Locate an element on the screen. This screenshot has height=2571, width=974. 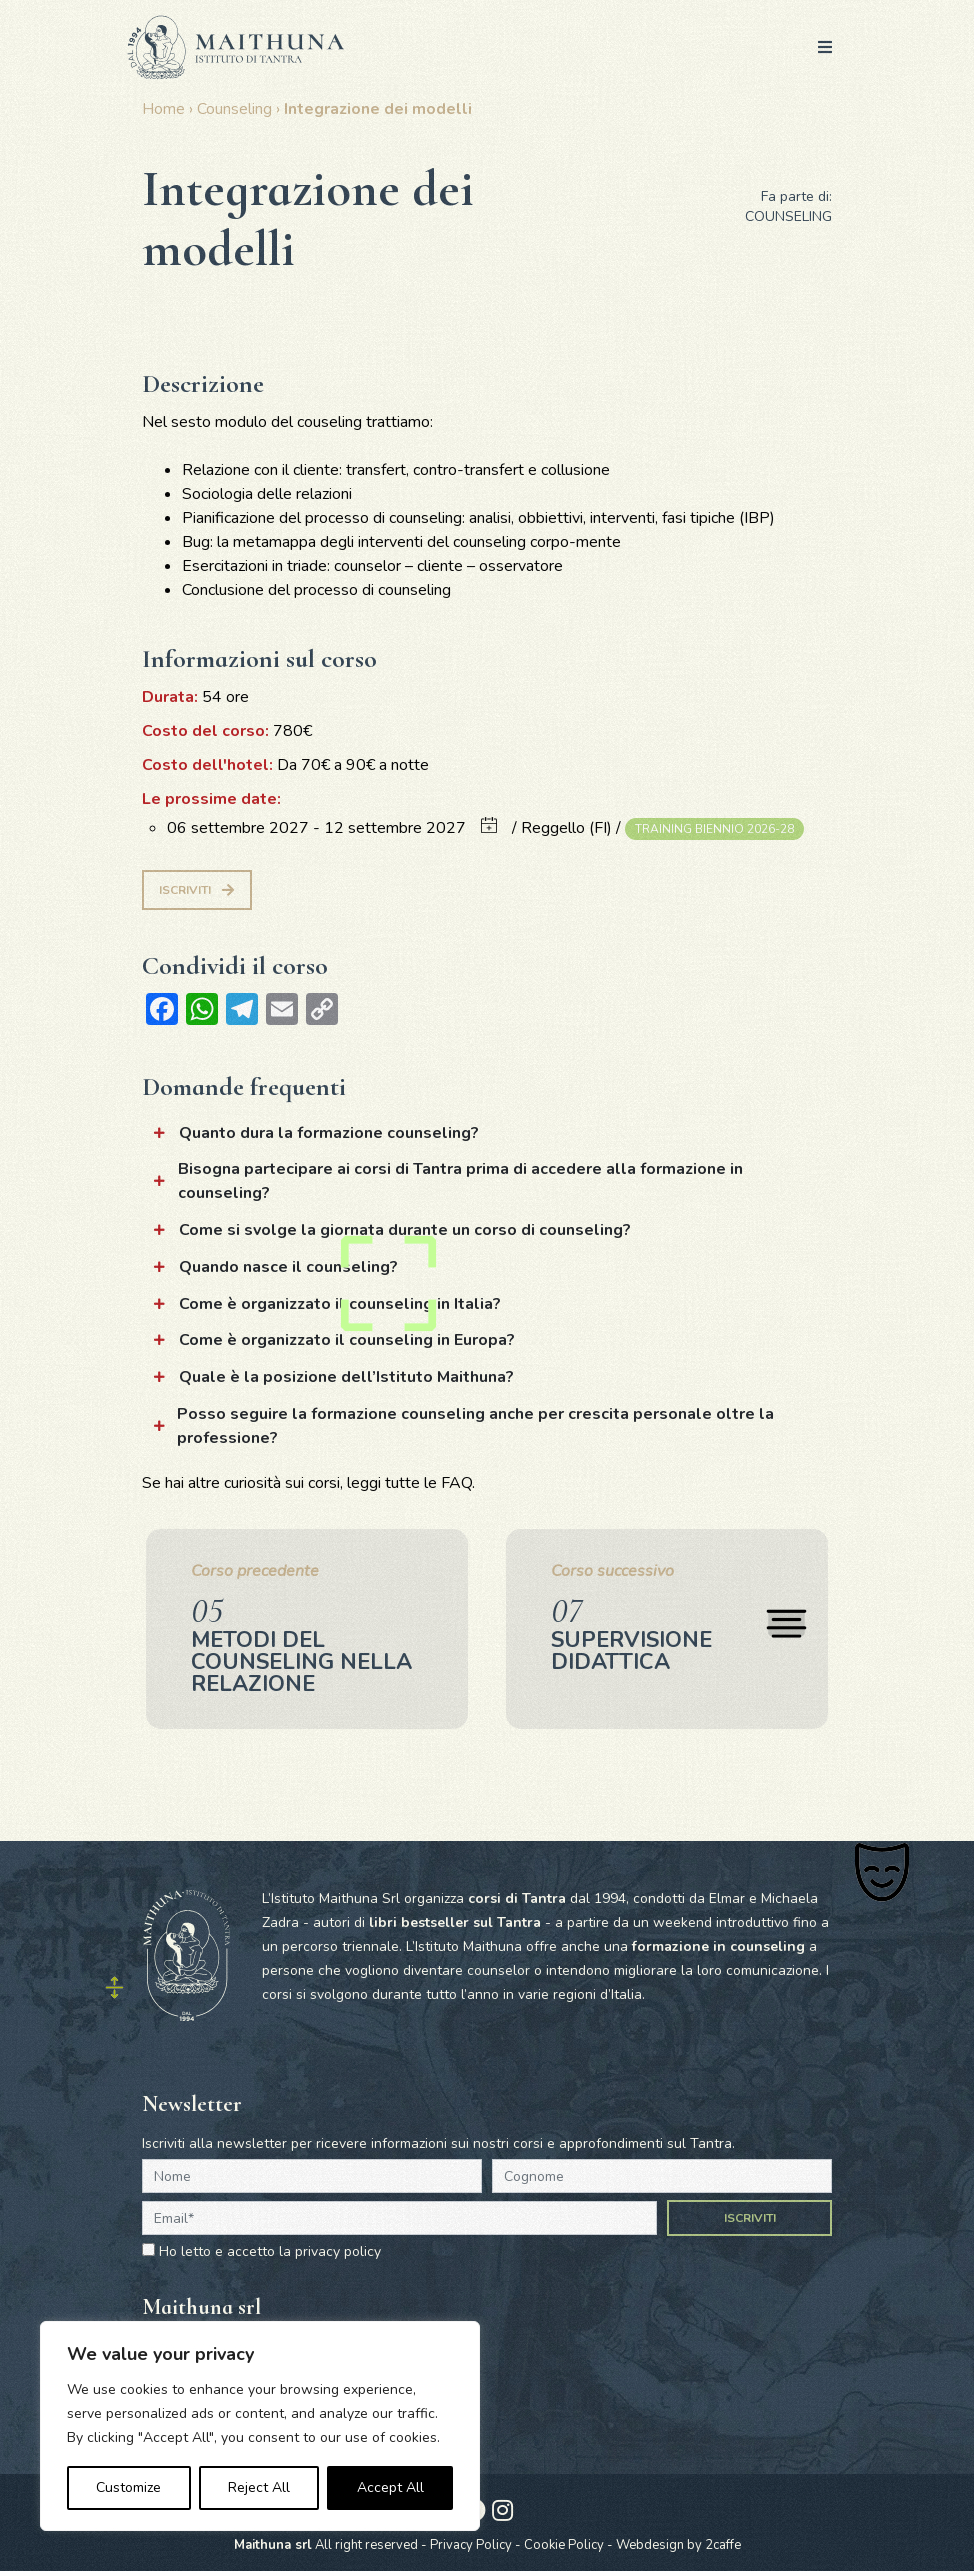
enter fullscreen mode is located at coordinates (388, 1283).